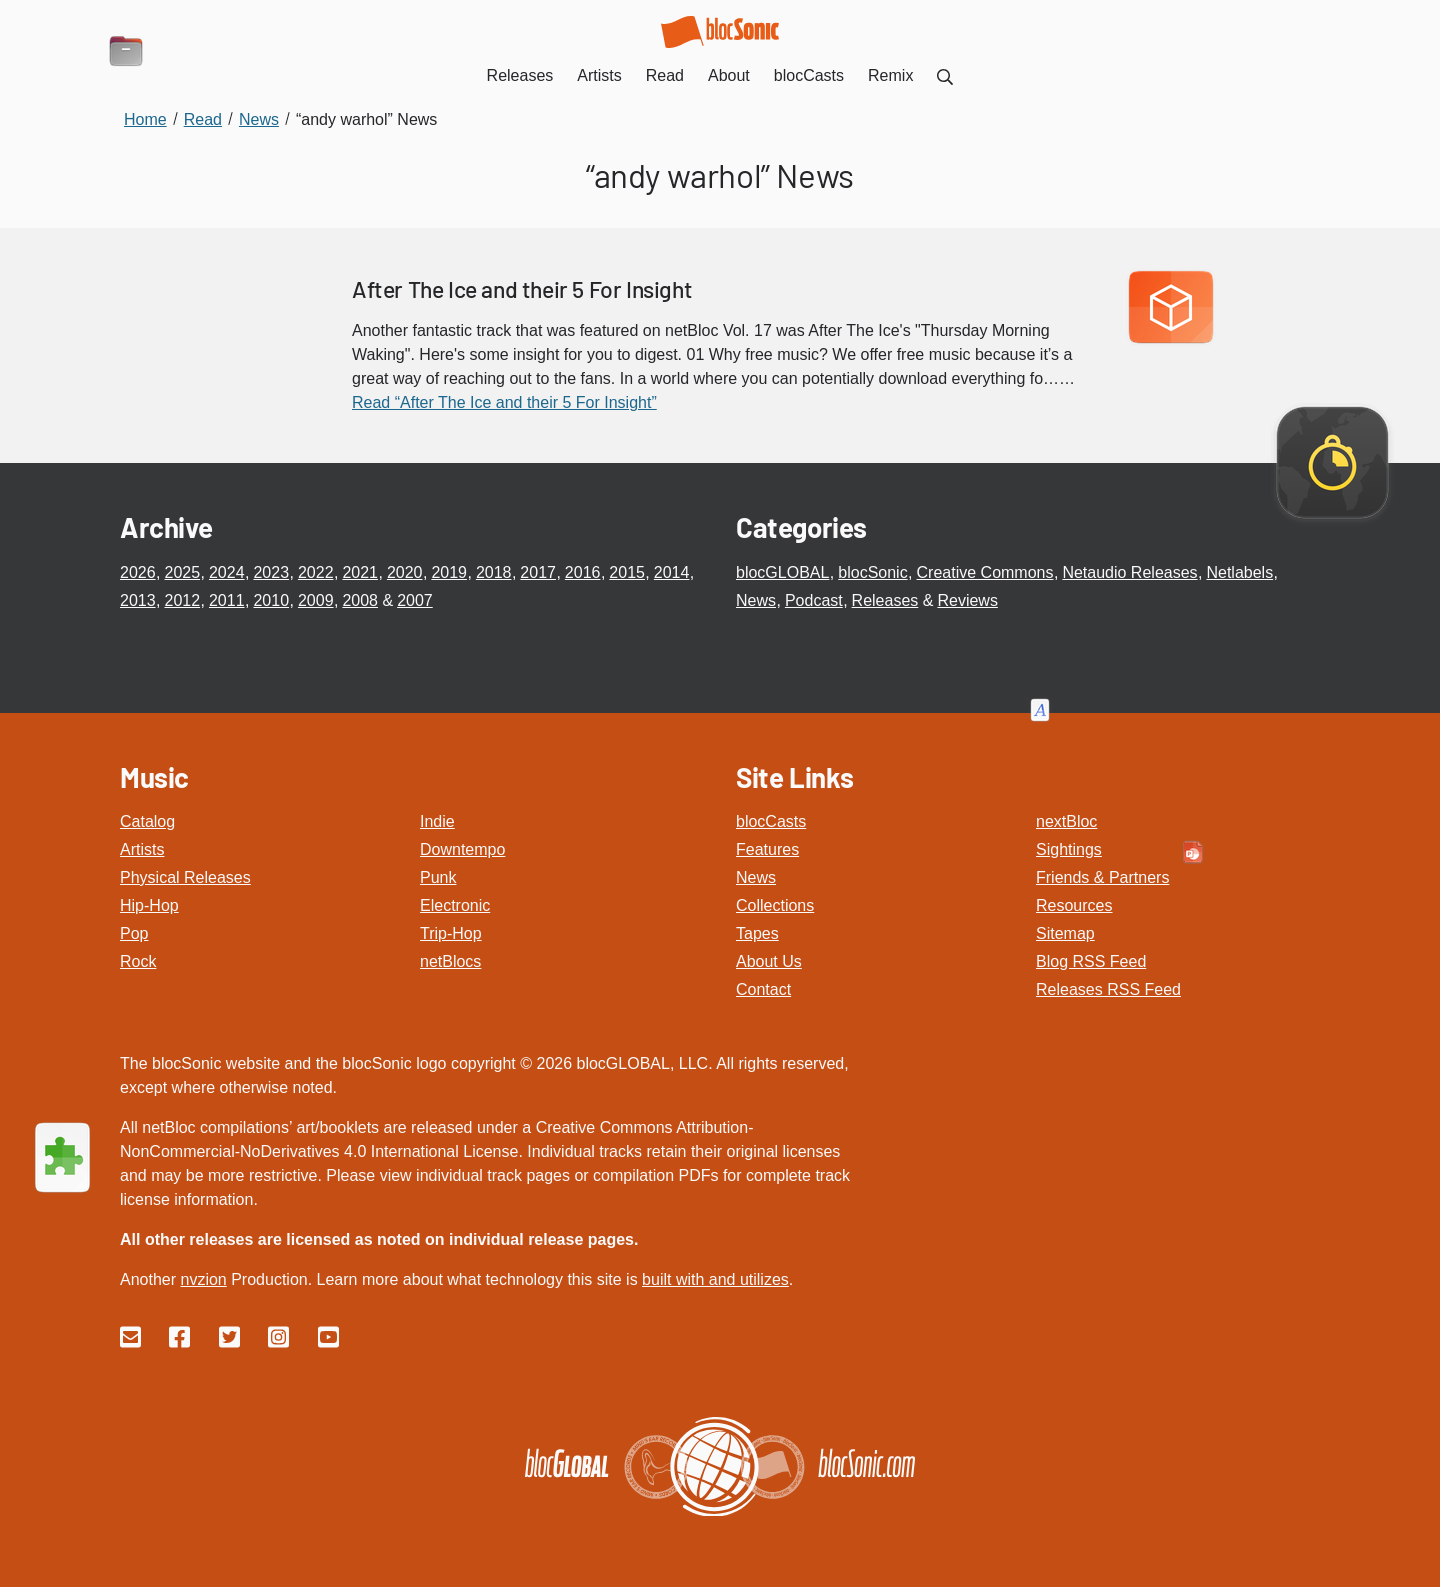 The image size is (1440, 1587). I want to click on a PowerPoint slideshow file, so click(1193, 852).